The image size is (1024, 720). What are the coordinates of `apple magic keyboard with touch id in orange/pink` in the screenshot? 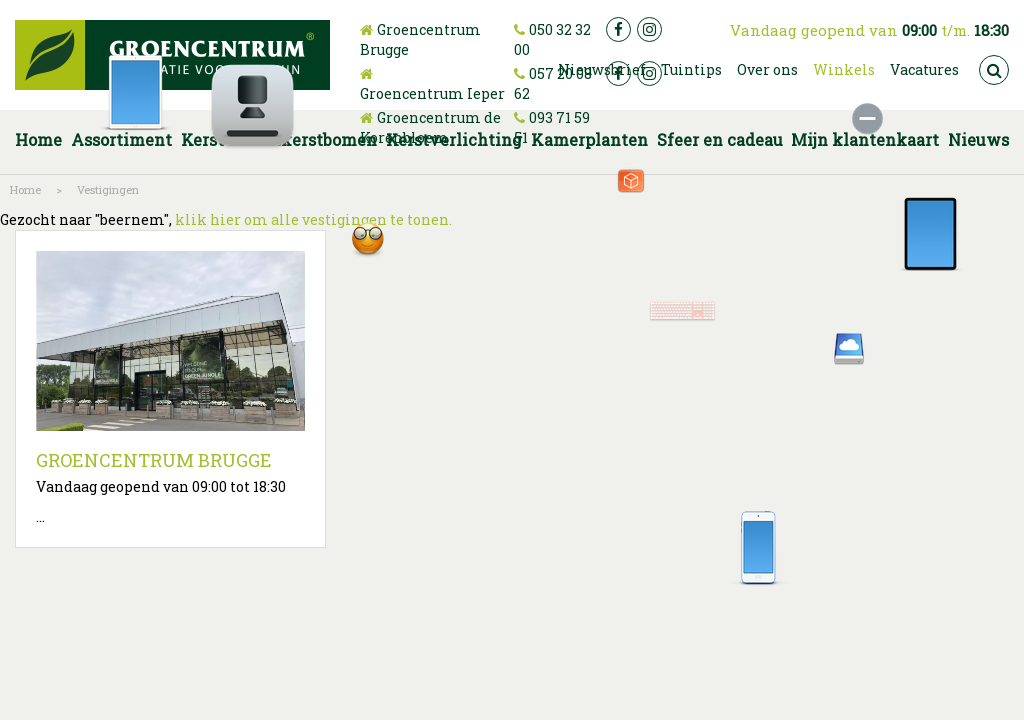 It's located at (682, 310).